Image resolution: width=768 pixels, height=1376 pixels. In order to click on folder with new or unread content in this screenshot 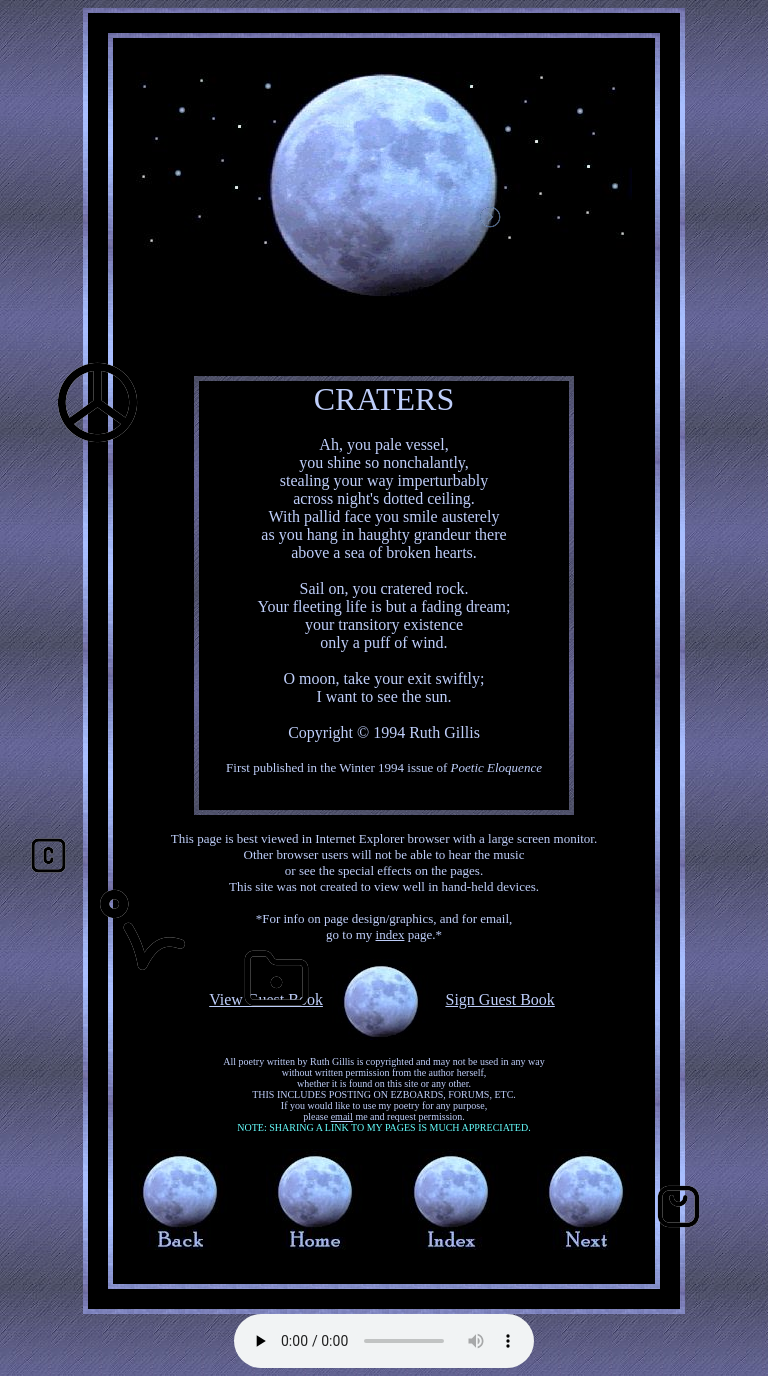, I will do `click(276, 979)`.